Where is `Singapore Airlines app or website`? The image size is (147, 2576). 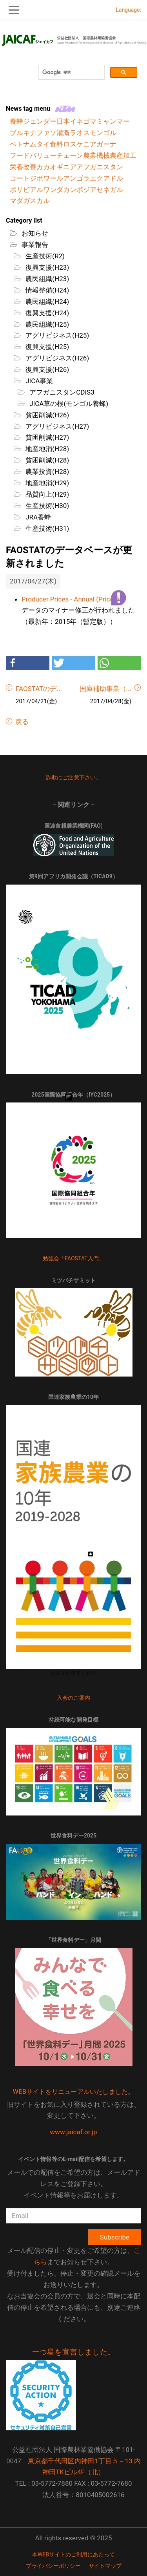 Singapore Airlines app or website is located at coordinates (111, 1798).